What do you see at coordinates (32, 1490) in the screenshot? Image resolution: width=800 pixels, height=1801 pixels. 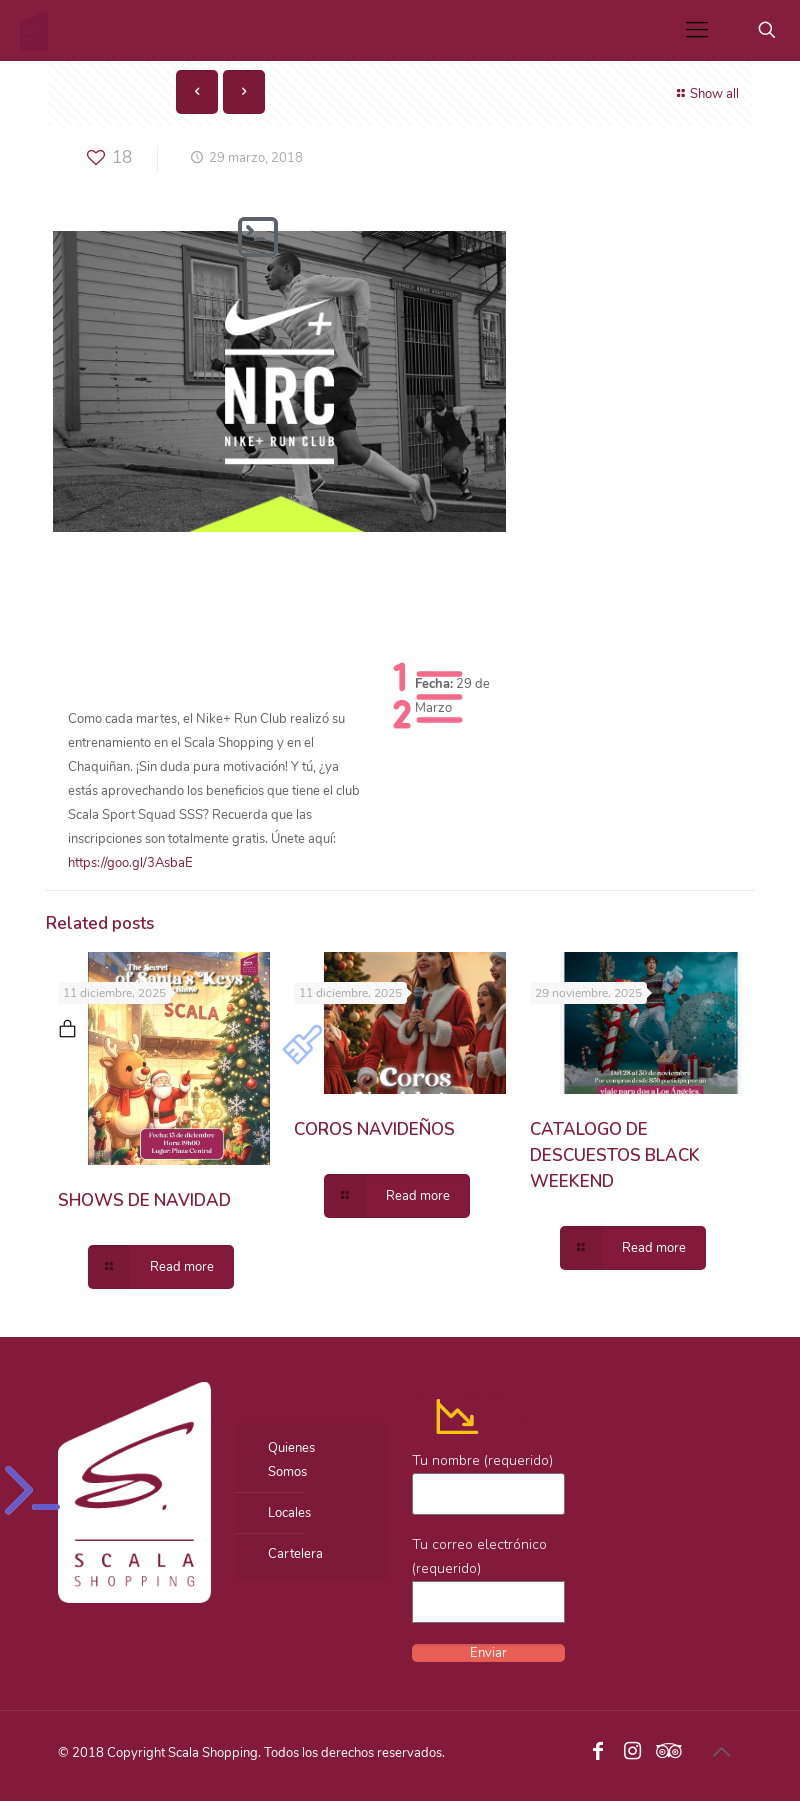 I see `open command palette` at bounding box center [32, 1490].